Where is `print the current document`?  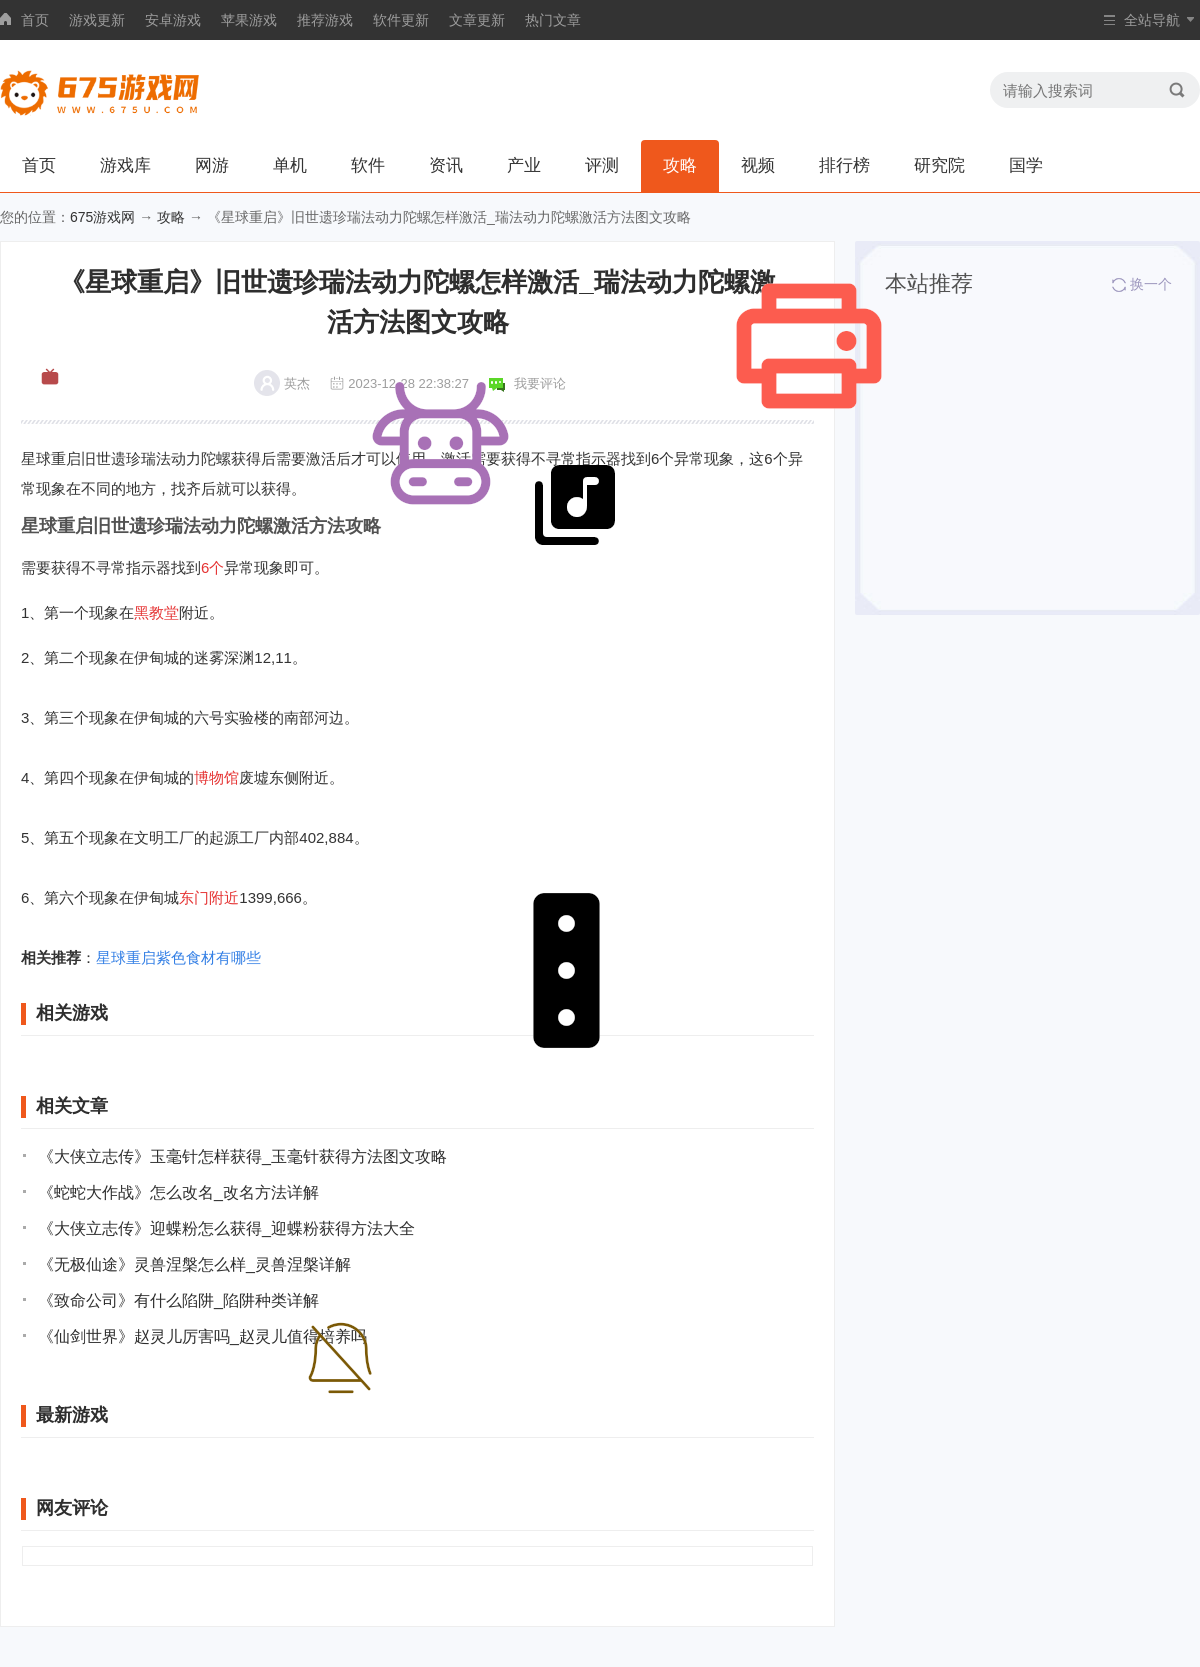
print the current document is located at coordinates (809, 346).